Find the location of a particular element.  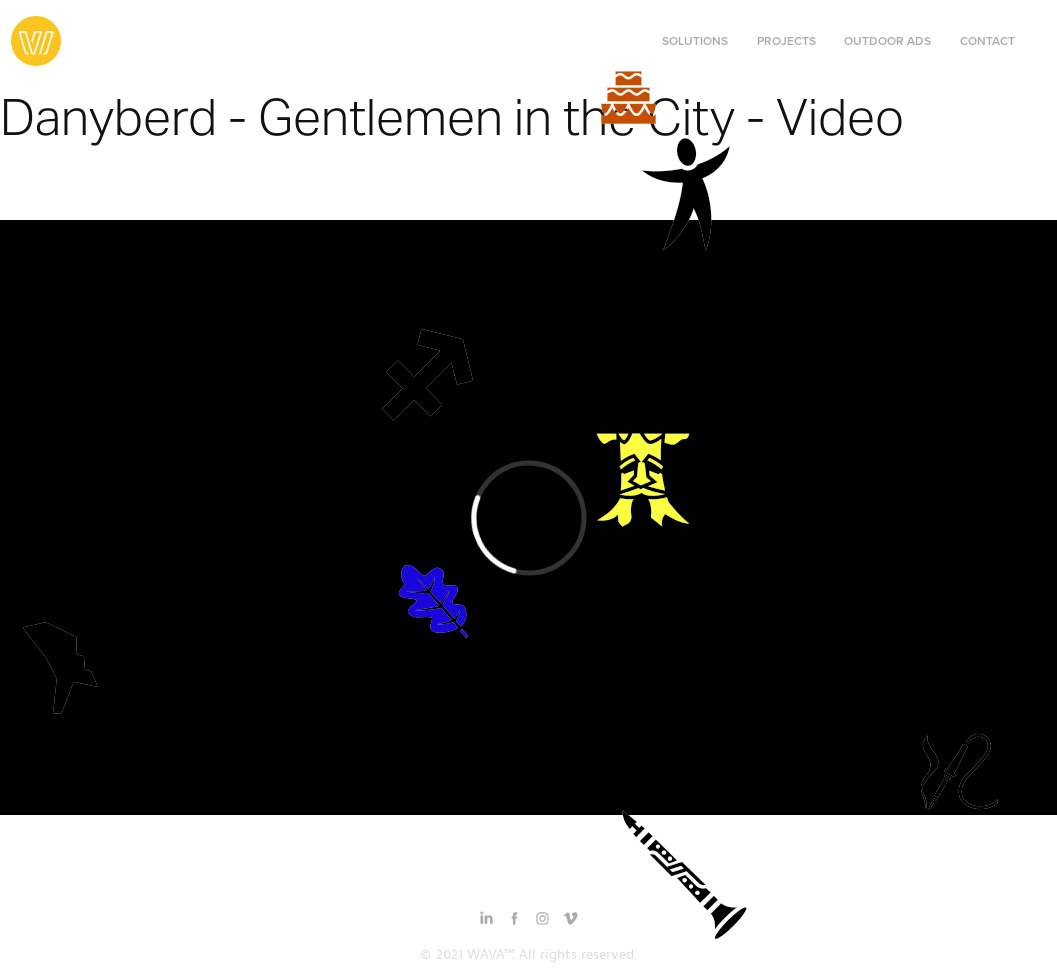

represents nature or environmental category is located at coordinates (433, 601).